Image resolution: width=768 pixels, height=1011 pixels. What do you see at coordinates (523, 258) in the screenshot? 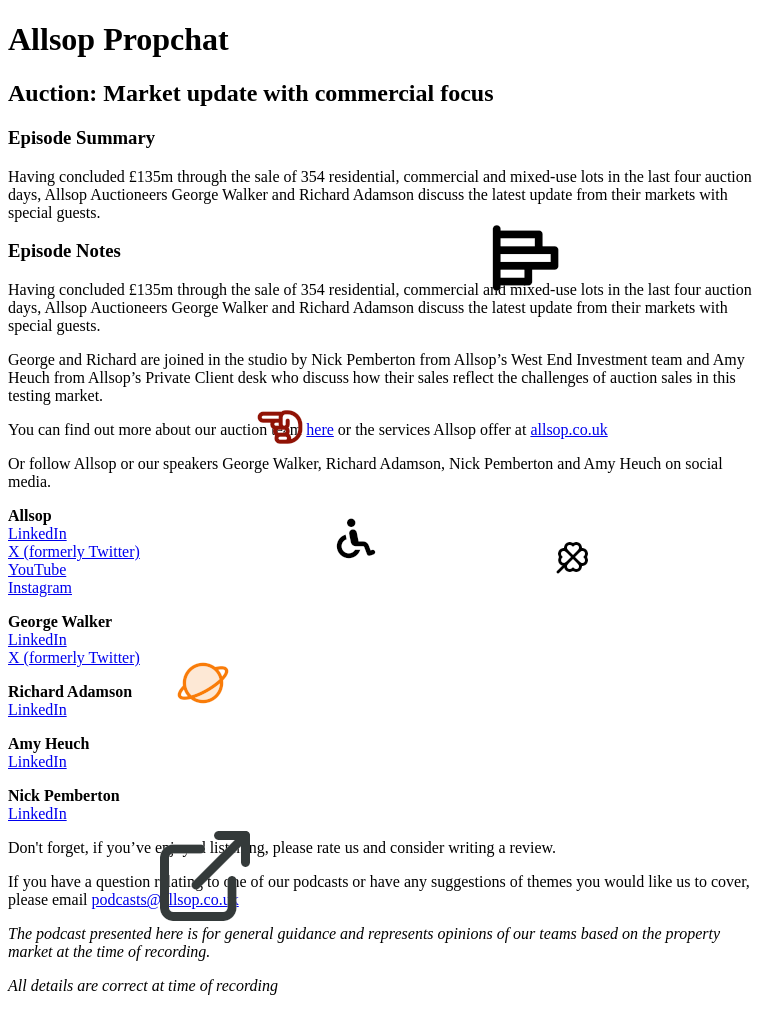
I see `view horizontal bar chart data` at bounding box center [523, 258].